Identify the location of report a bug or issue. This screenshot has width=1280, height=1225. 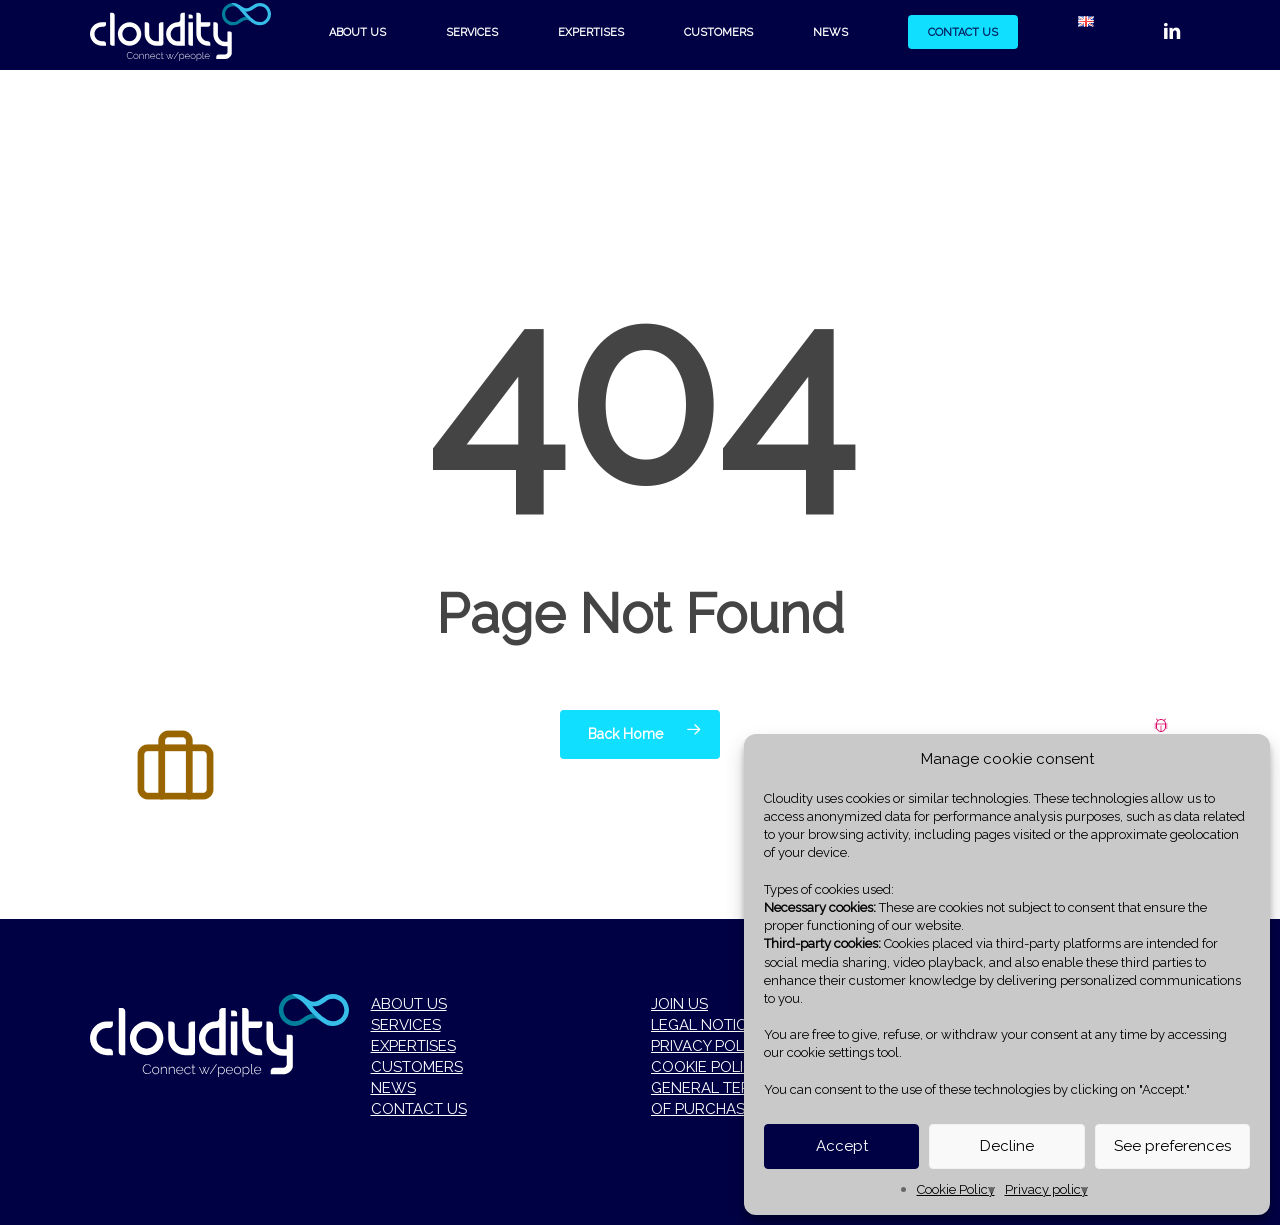
(1161, 725).